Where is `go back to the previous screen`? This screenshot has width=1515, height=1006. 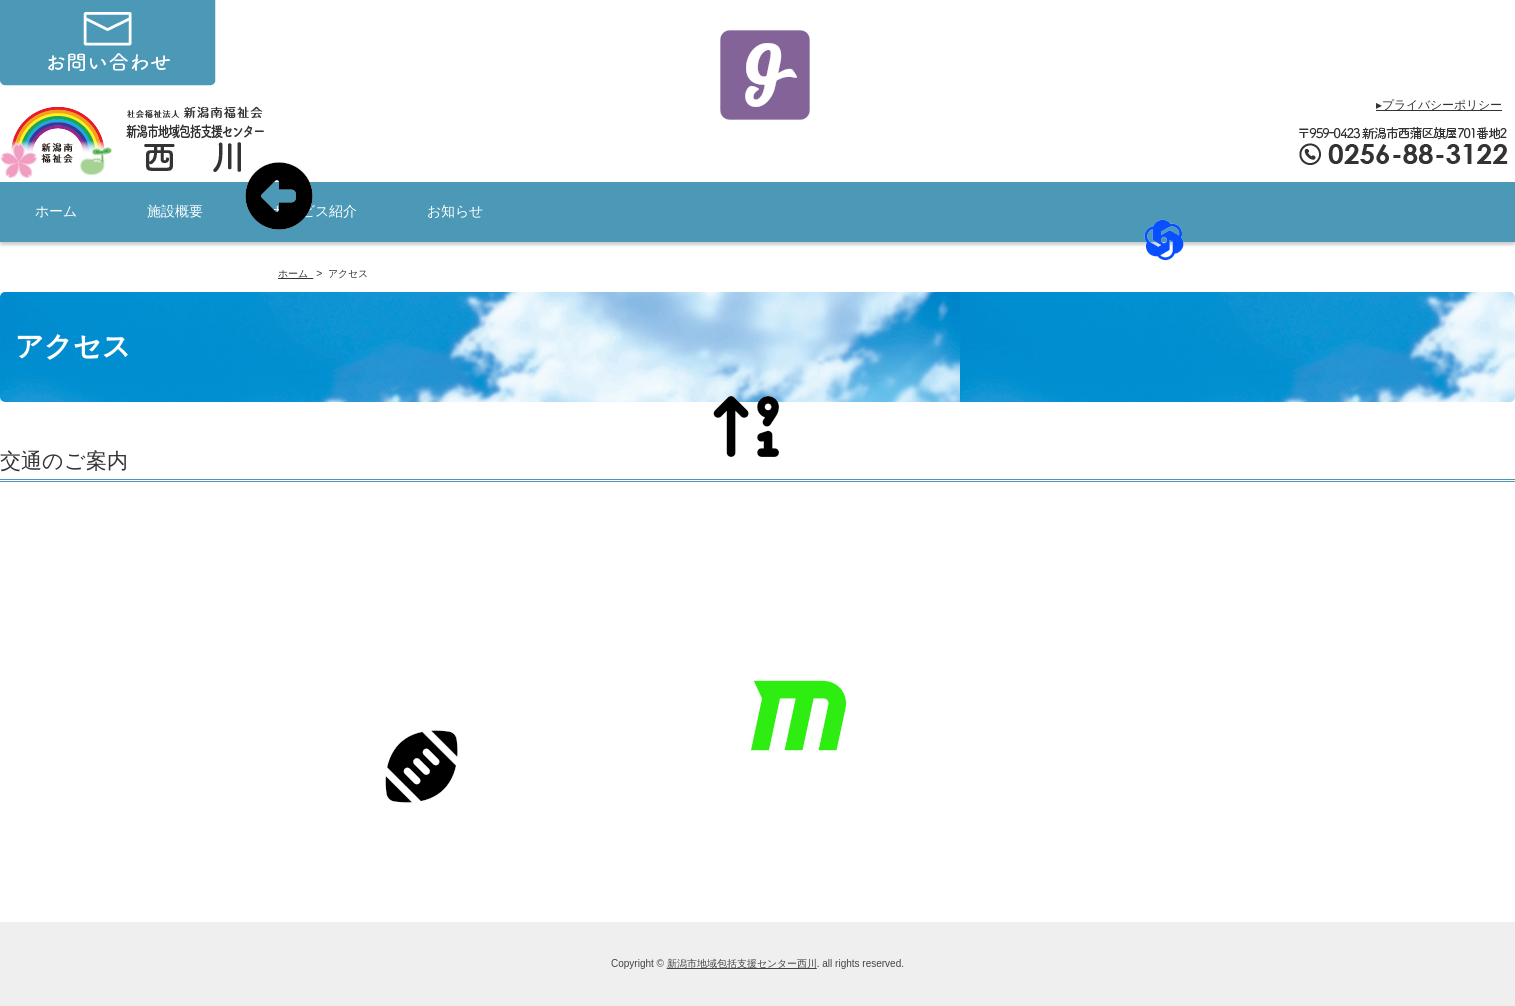 go back to the previous screen is located at coordinates (279, 196).